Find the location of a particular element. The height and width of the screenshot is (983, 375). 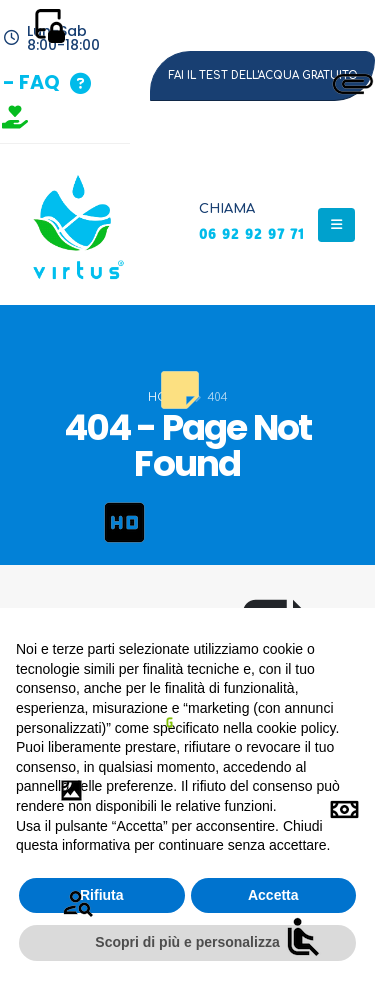

search for a person or contact is located at coordinates (78, 902).